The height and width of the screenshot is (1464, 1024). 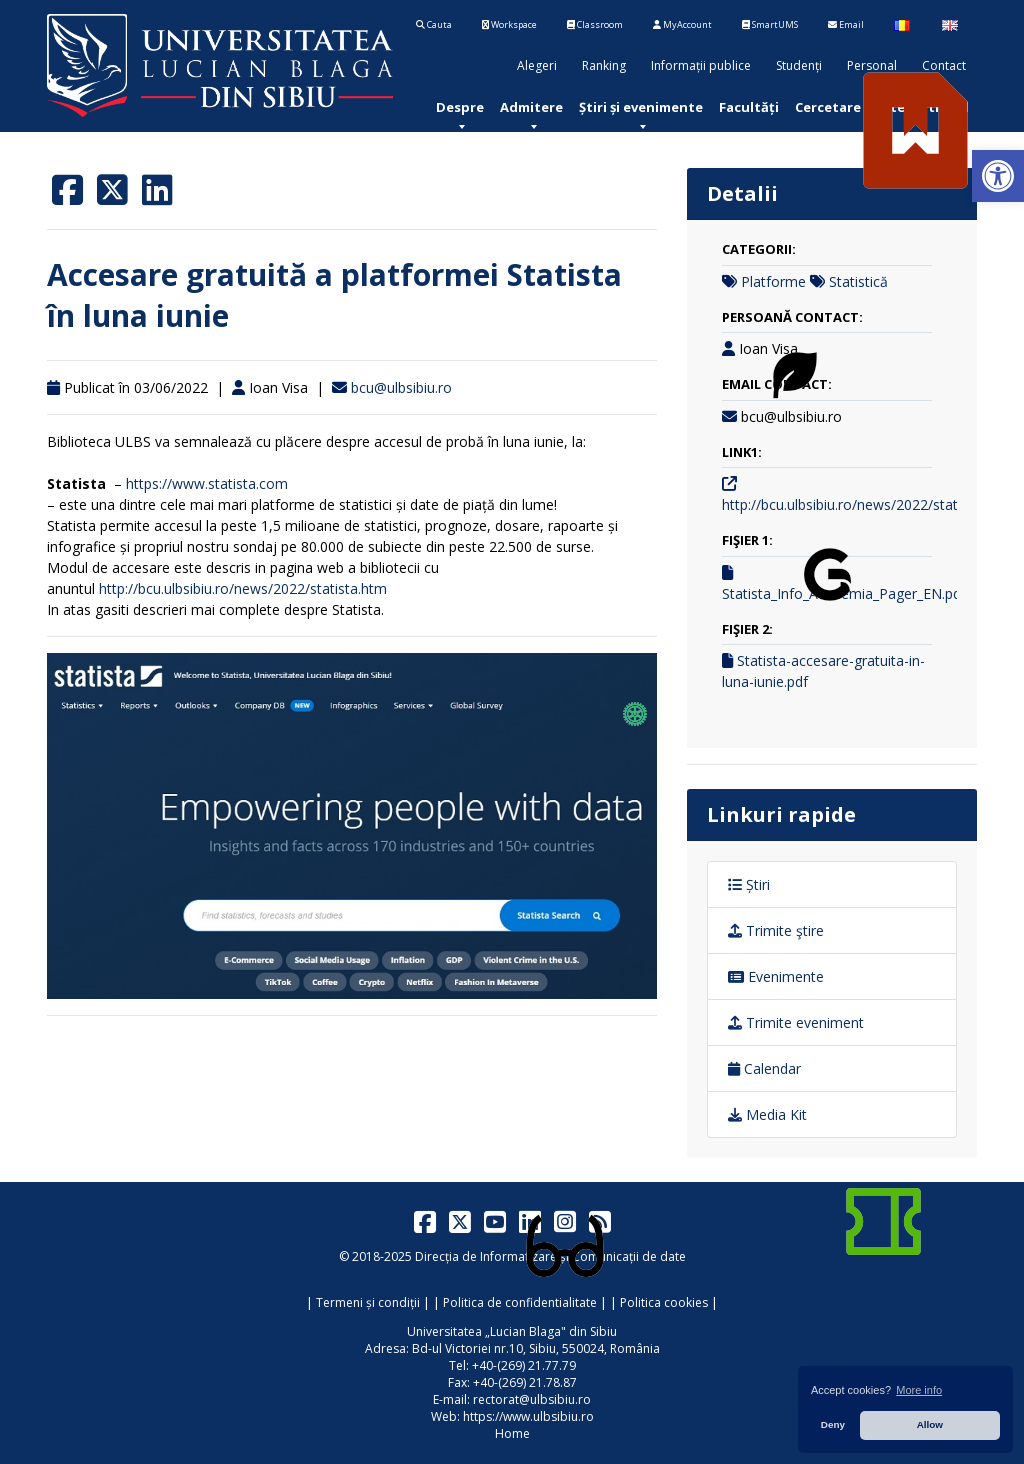 What do you see at coordinates (565, 1249) in the screenshot?
I see `enable reading or accessibility mode` at bounding box center [565, 1249].